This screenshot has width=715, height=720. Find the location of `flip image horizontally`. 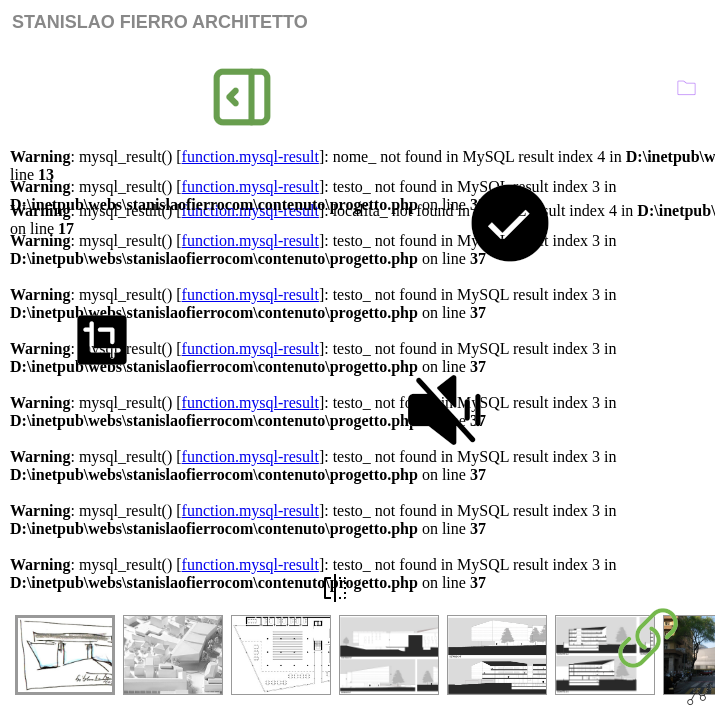

flip image horizontally is located at coordinates (335, 588).